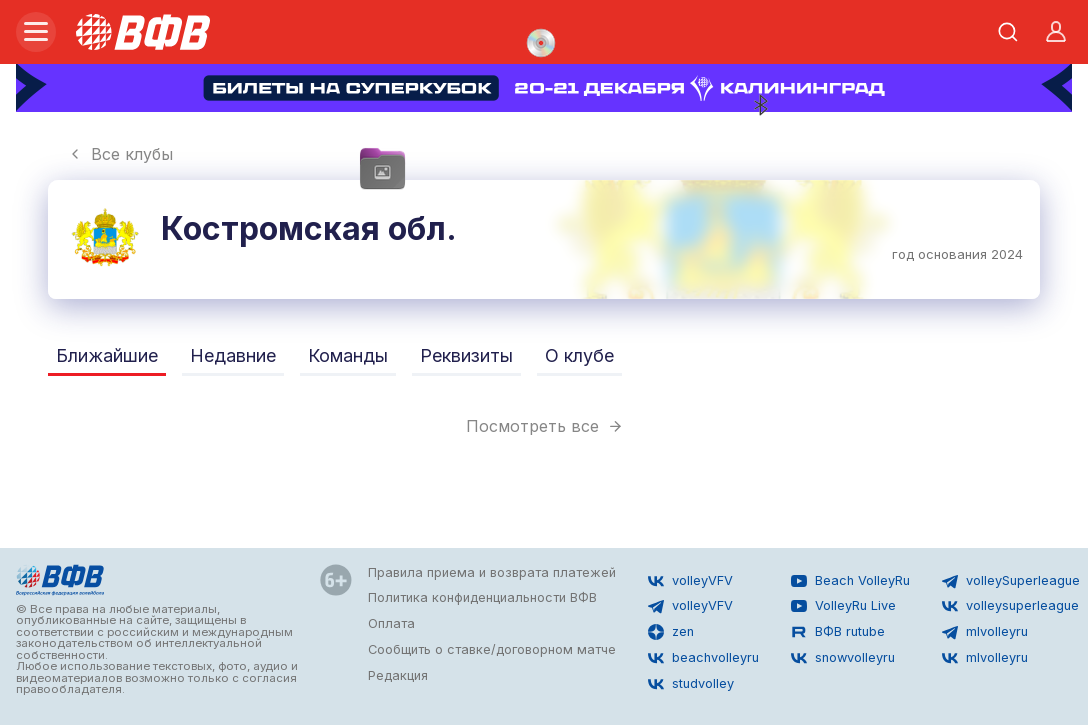 The width and height of the screenshot is (1088, 725). Describe the element at coordinates (382, 168) in the screenshot. I see `open your pictures folder` at that location.